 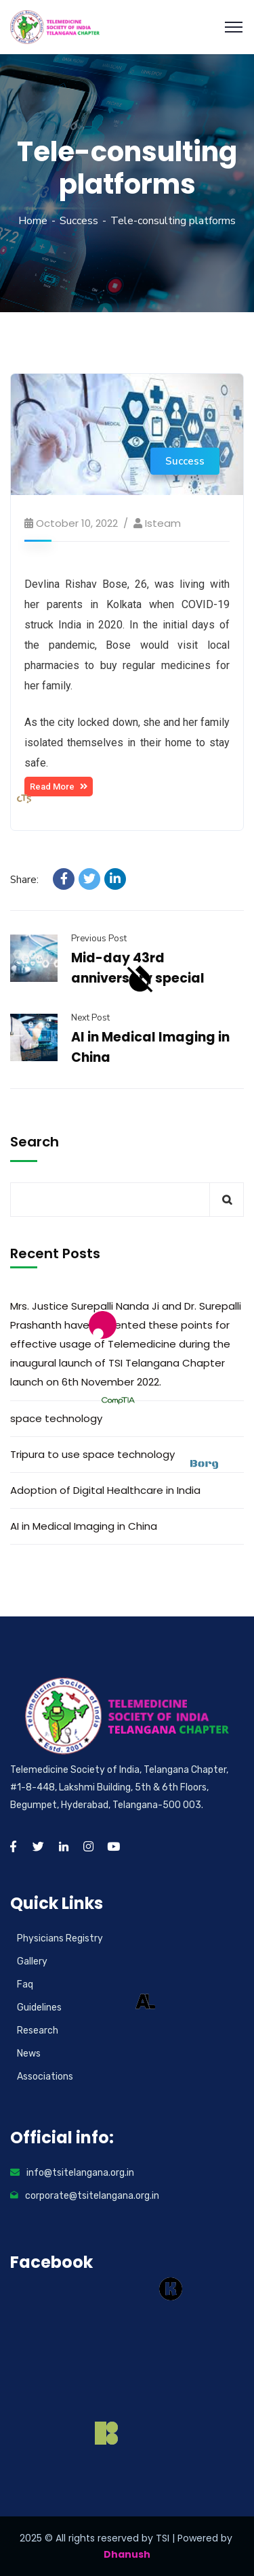 What do you see at coordinates (145, 2001) in the screenshot?
I see `open AniList app or website` at bounding box center [145, 2001].